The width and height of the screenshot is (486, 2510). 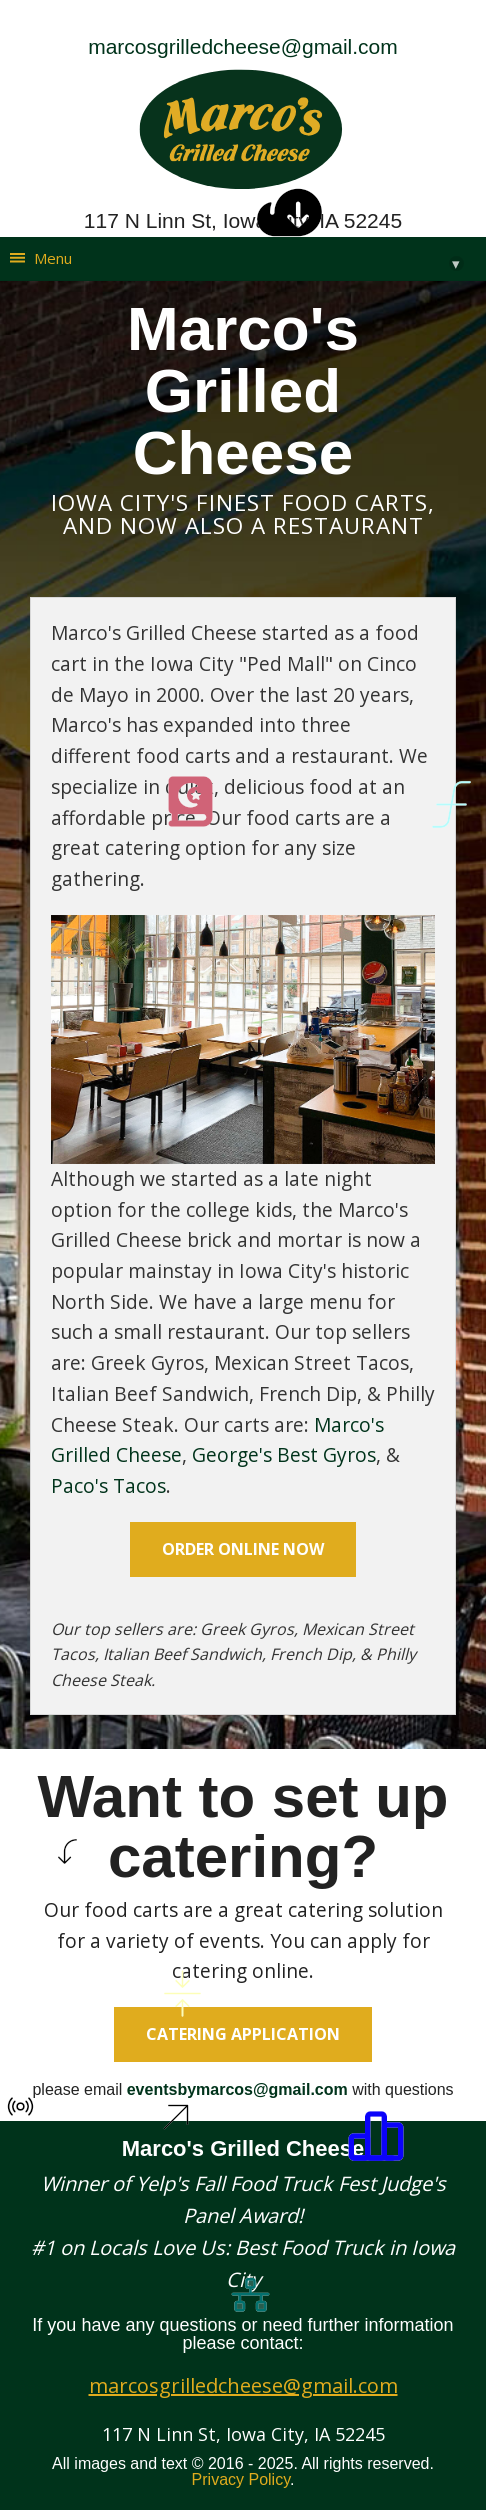 I want to click on go back and down in navigation, so click(x=67, y=1851).